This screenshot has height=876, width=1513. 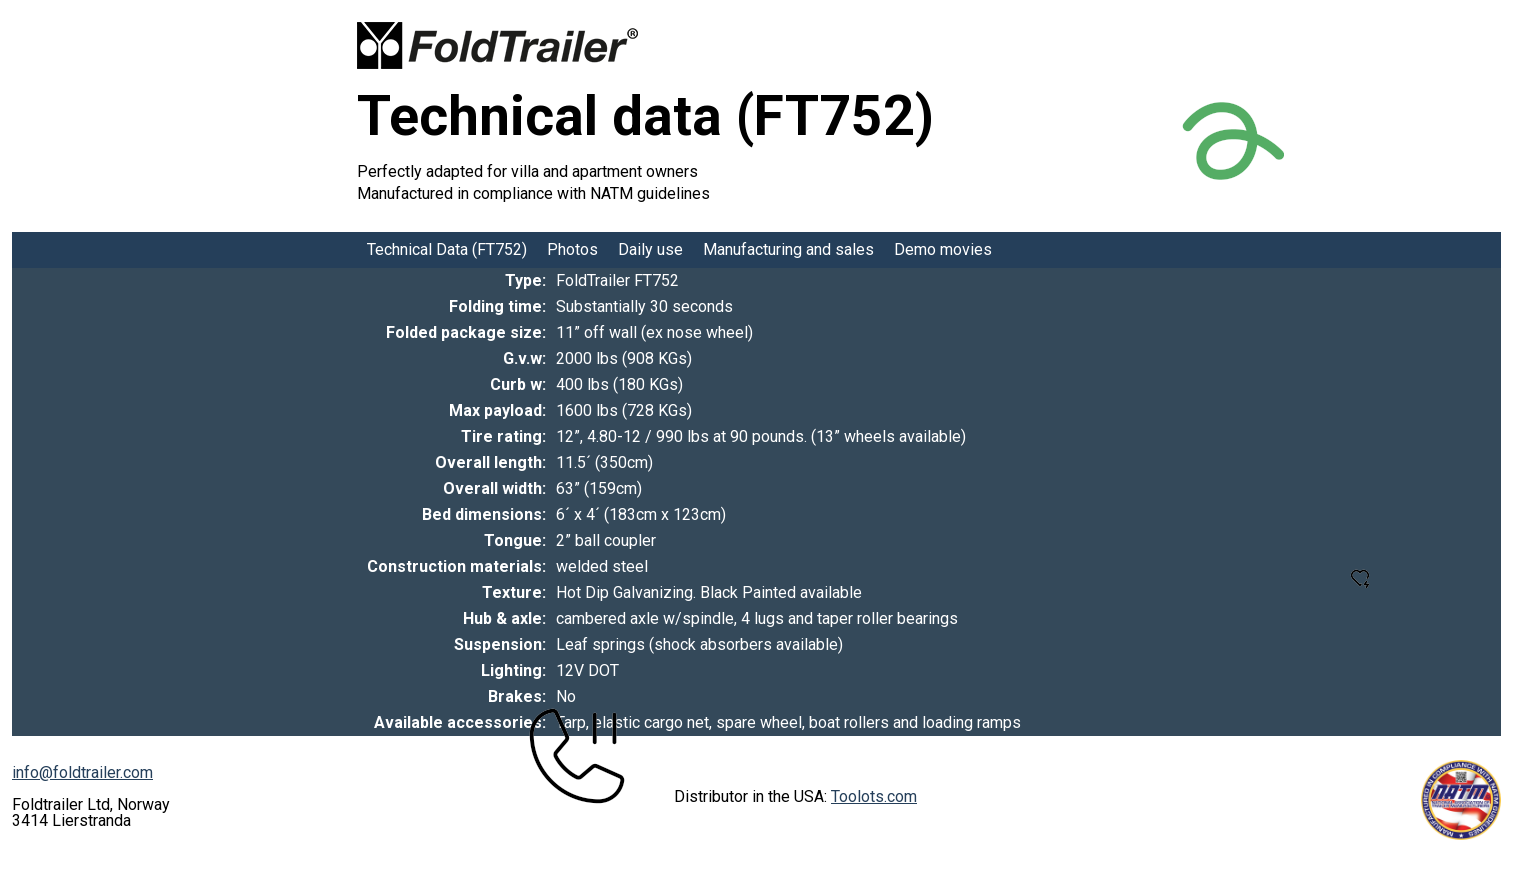 I want to click on put current call on hold, so click(x=579, y=754).